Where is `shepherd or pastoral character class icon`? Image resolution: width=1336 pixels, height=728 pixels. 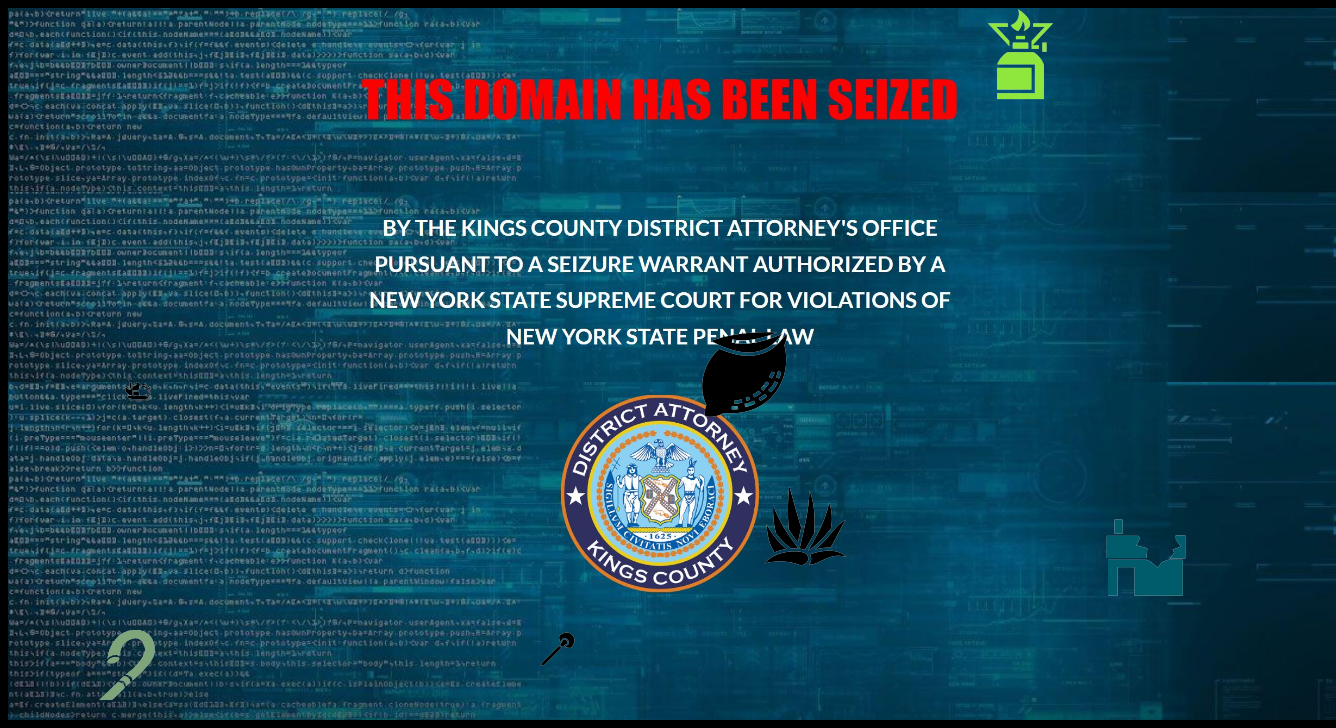 shepherd or pastoral character class icon is located at coordinates (127, 665).